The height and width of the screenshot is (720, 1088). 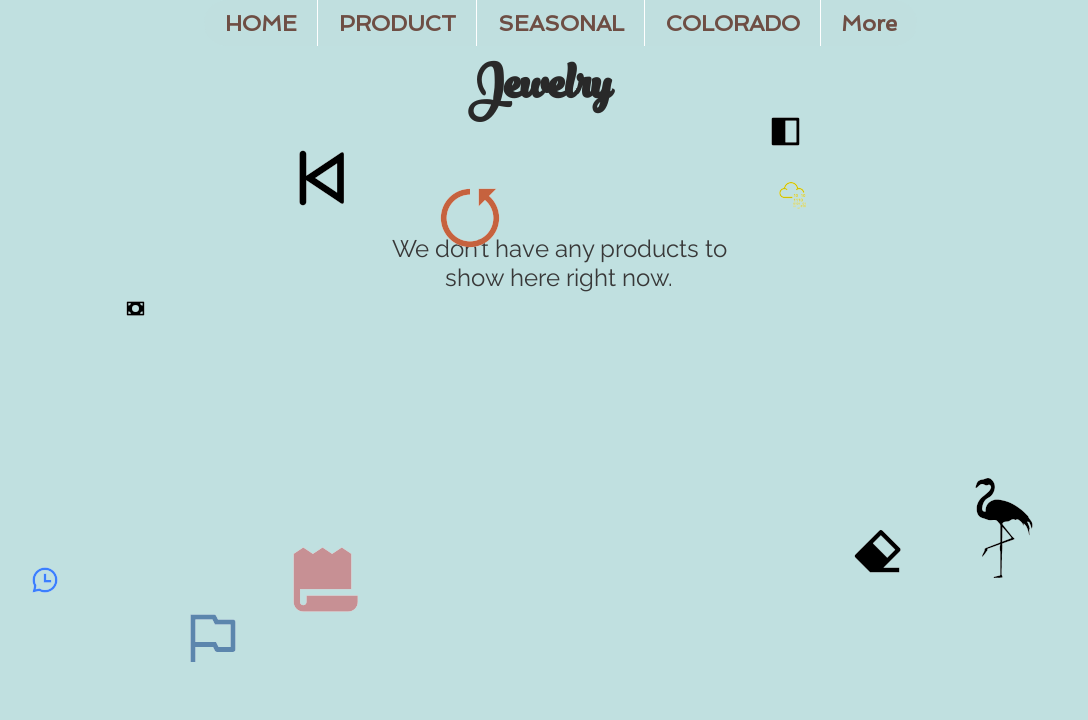 What do you see at coordinates (320, 178) in the screenshot?
I see `skip to previous track` at bounding box center [320, 178].